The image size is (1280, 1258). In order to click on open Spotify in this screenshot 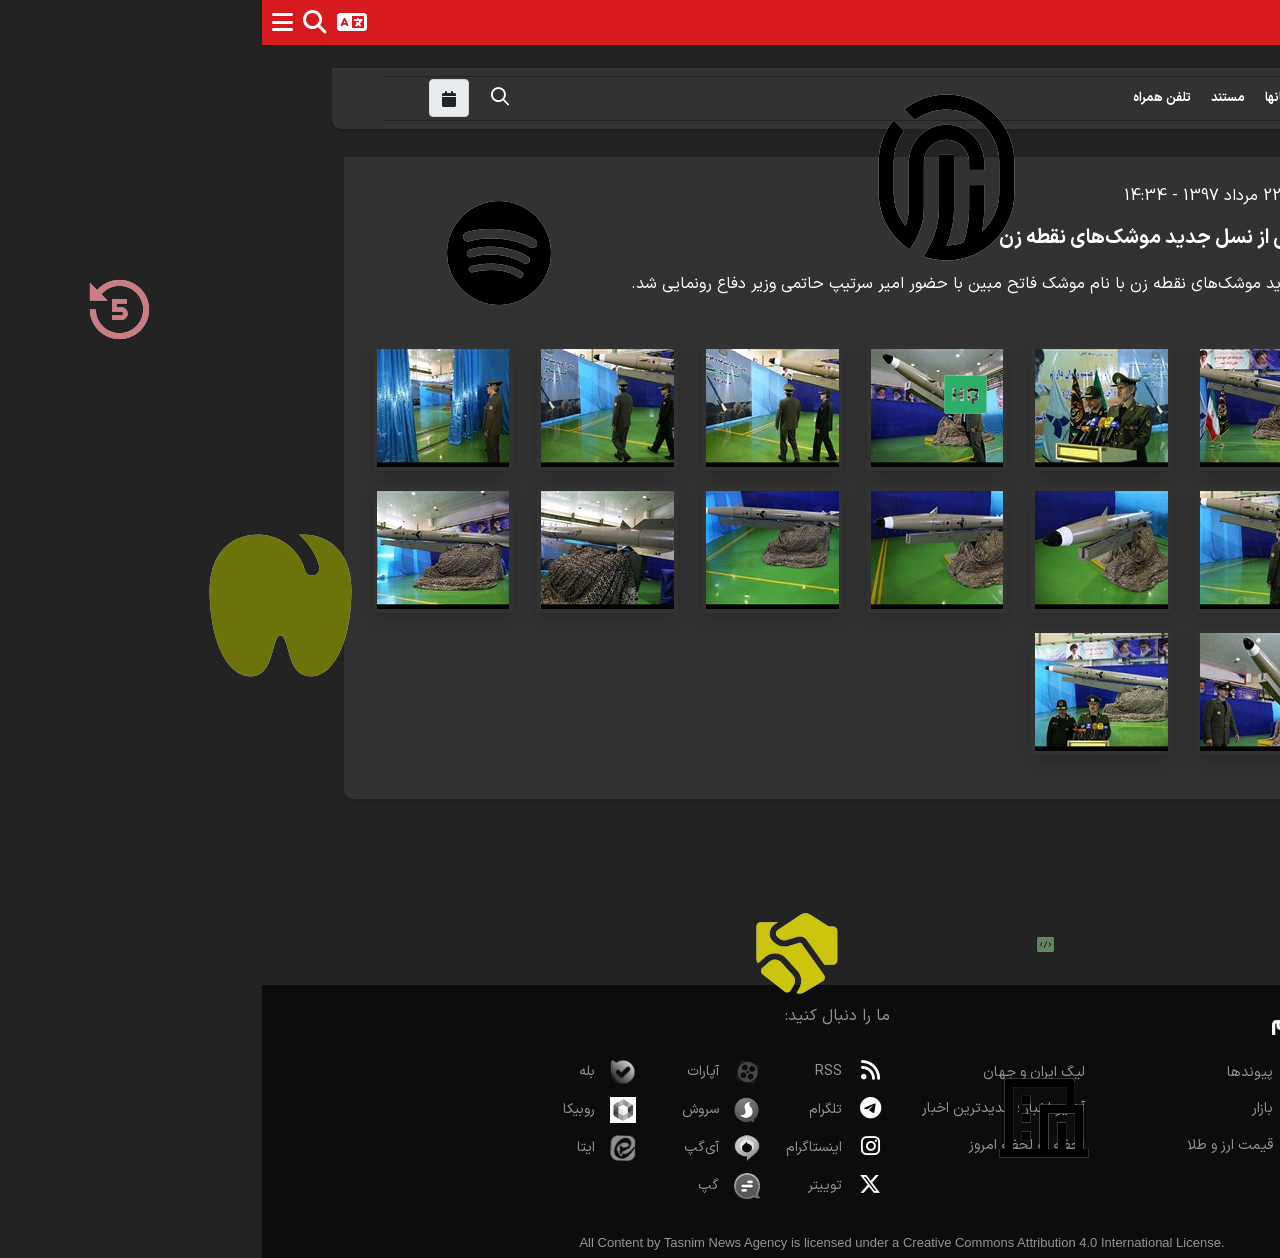, I will do `click(499, 253)`.